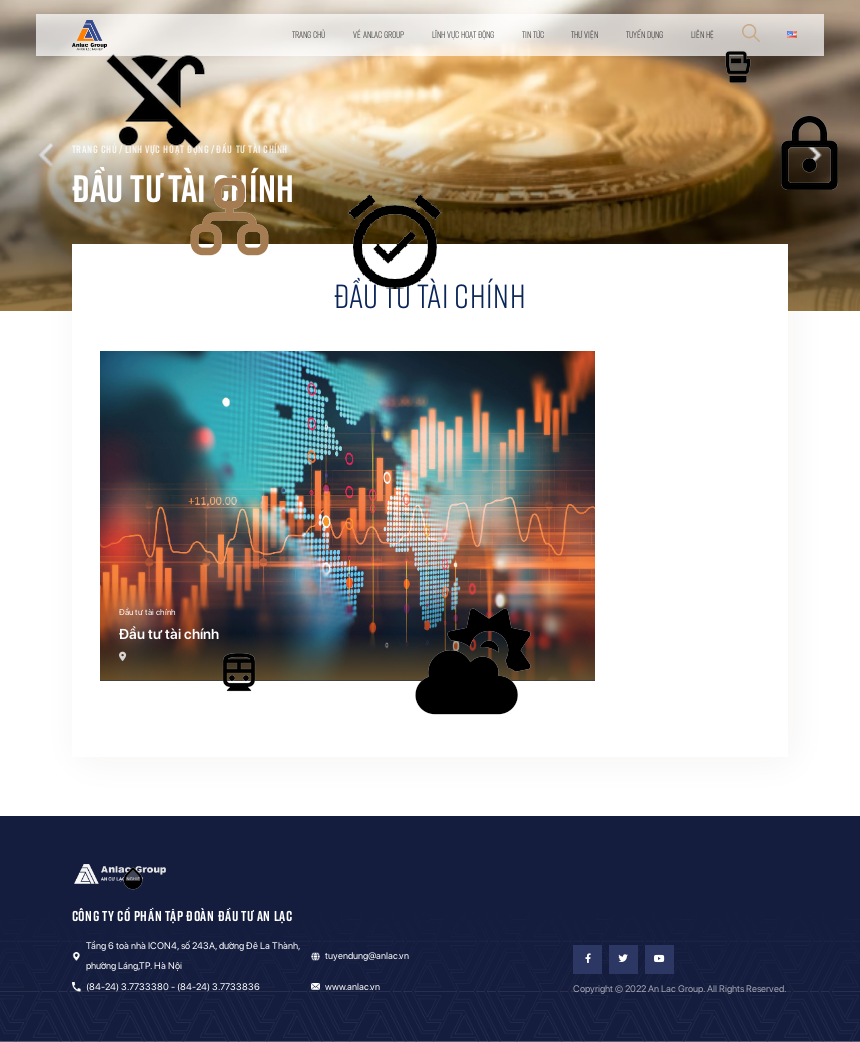  I want to click on indicates a locked or secured item, so click(809, 154).